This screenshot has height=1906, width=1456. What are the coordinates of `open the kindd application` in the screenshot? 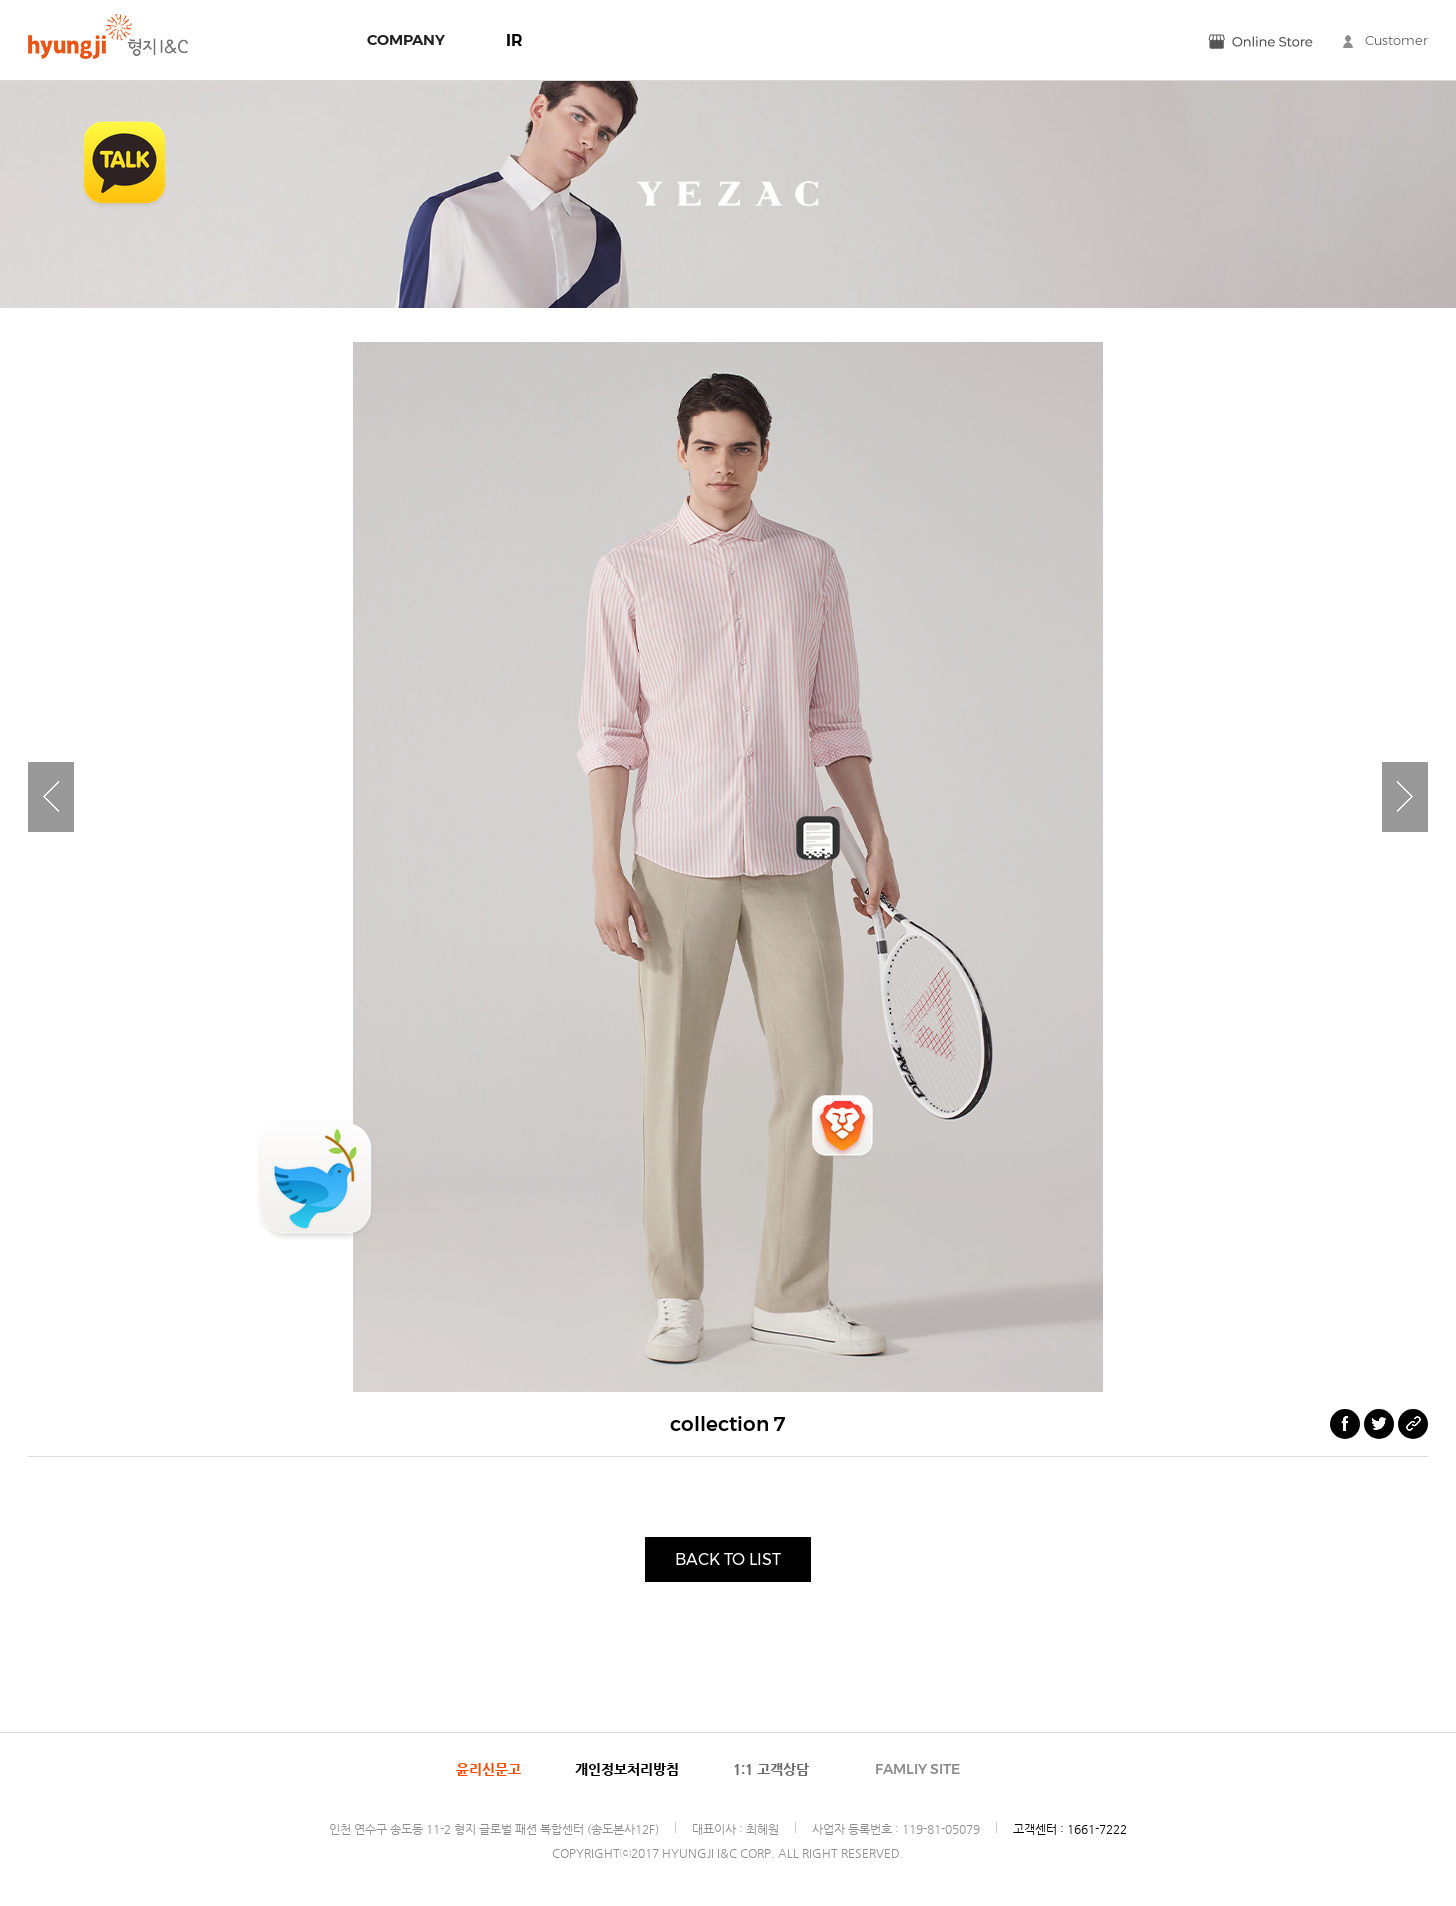 It's located at (315, 1178).